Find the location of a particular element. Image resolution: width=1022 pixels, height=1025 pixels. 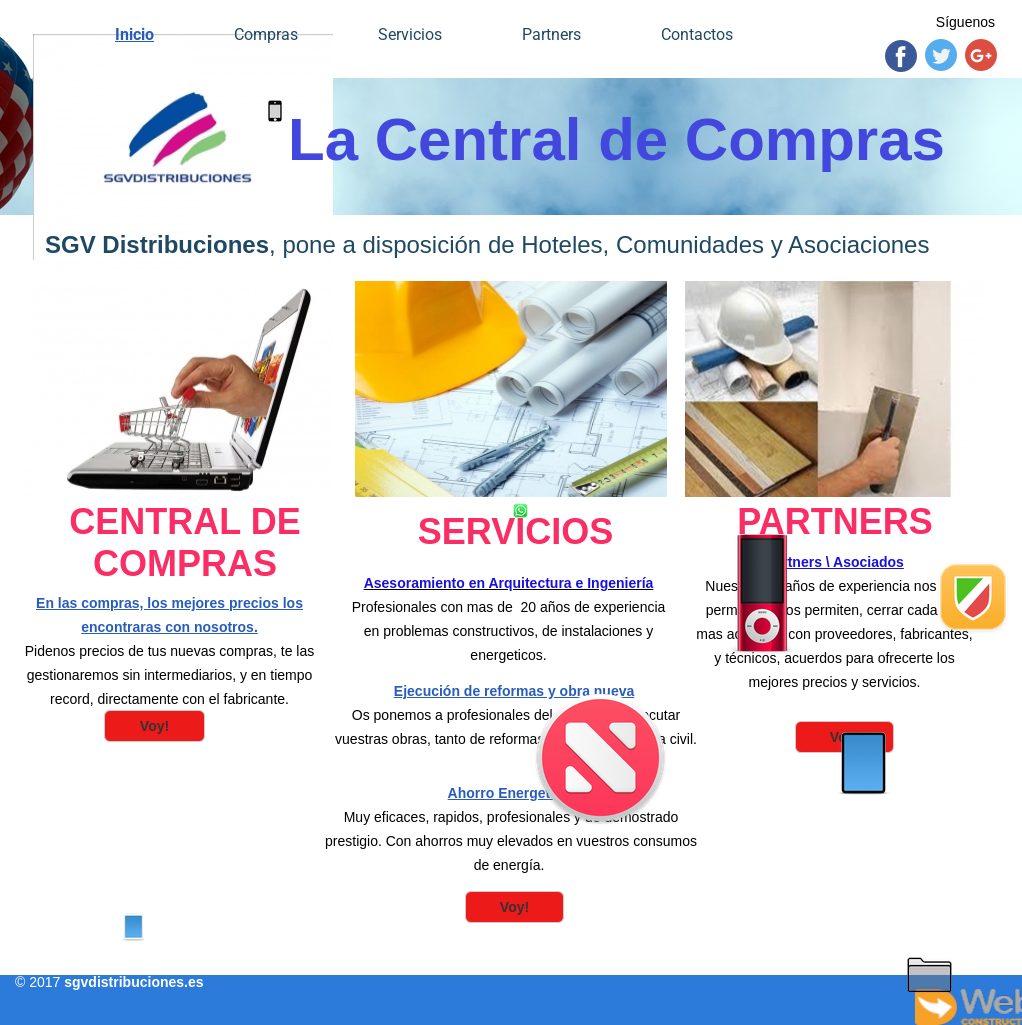

indicates a connected iPad Air device is located at coordinates (133, 926).